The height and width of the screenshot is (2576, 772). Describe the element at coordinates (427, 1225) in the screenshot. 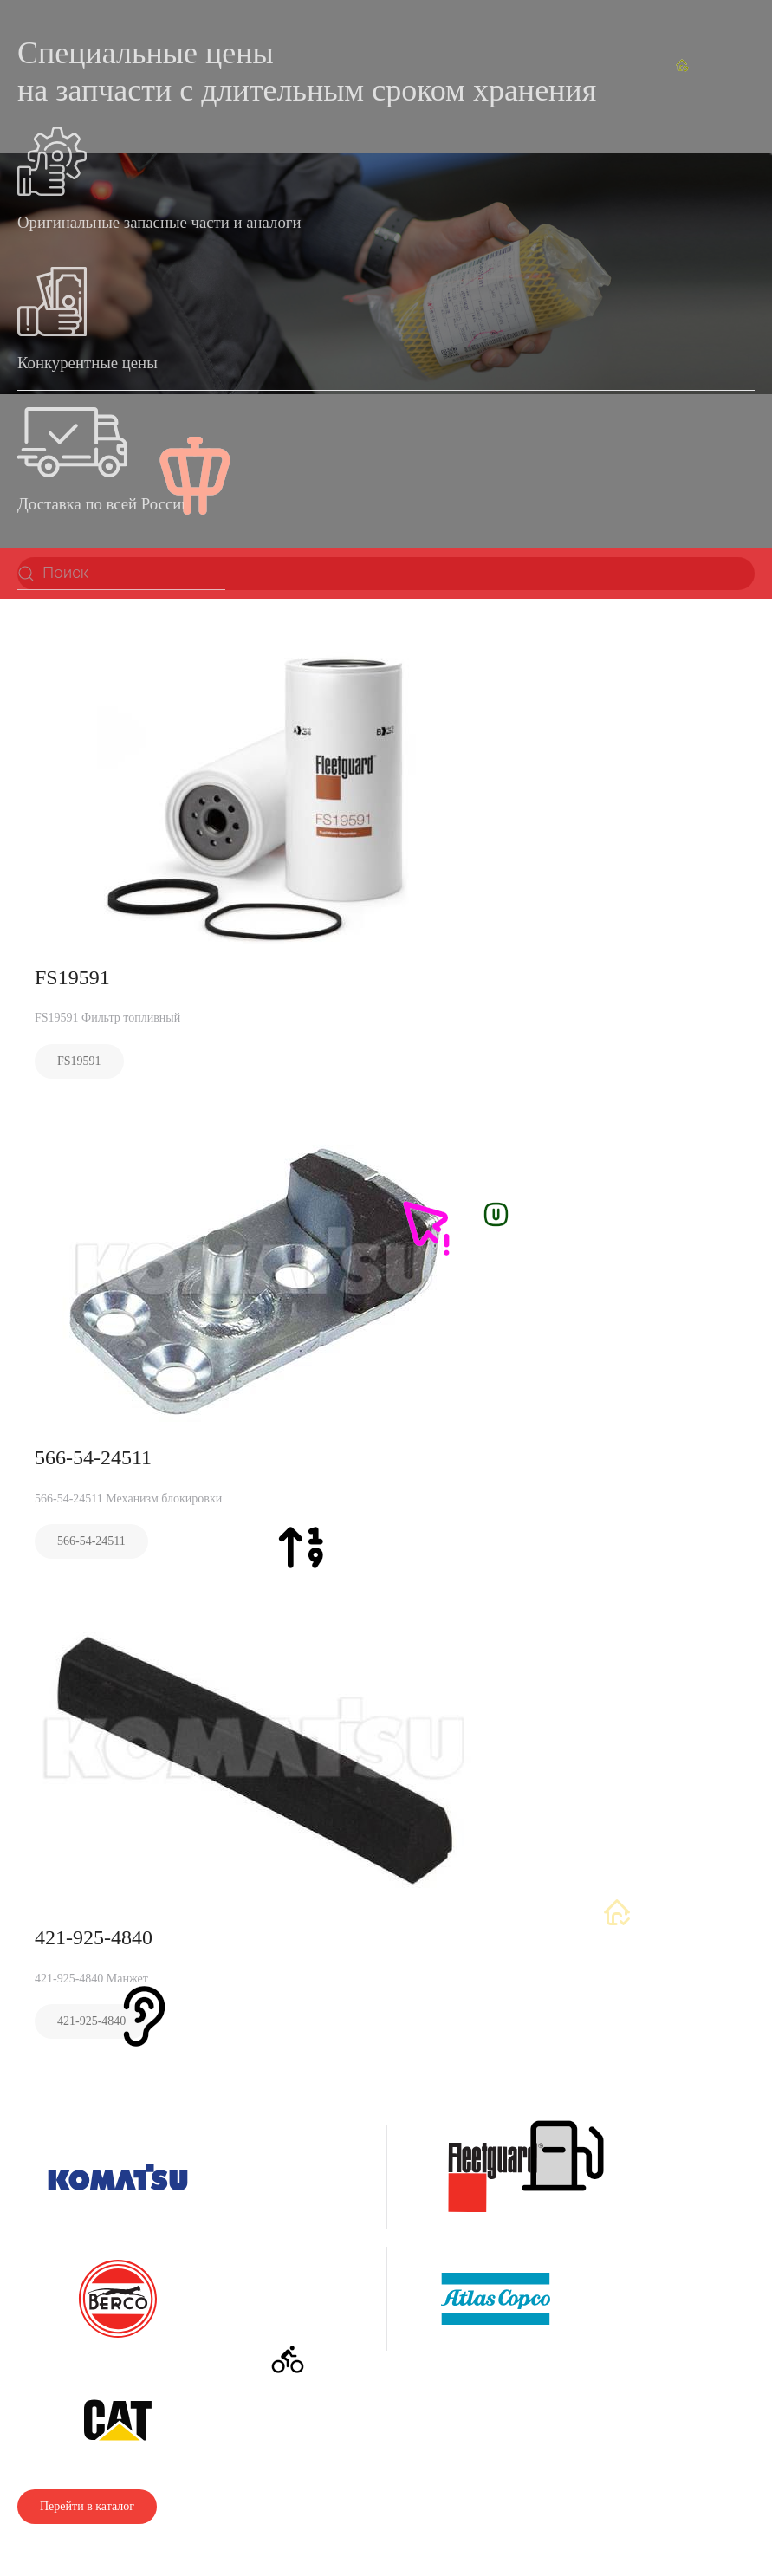

I see `cursor error or interaction warning` at that location.